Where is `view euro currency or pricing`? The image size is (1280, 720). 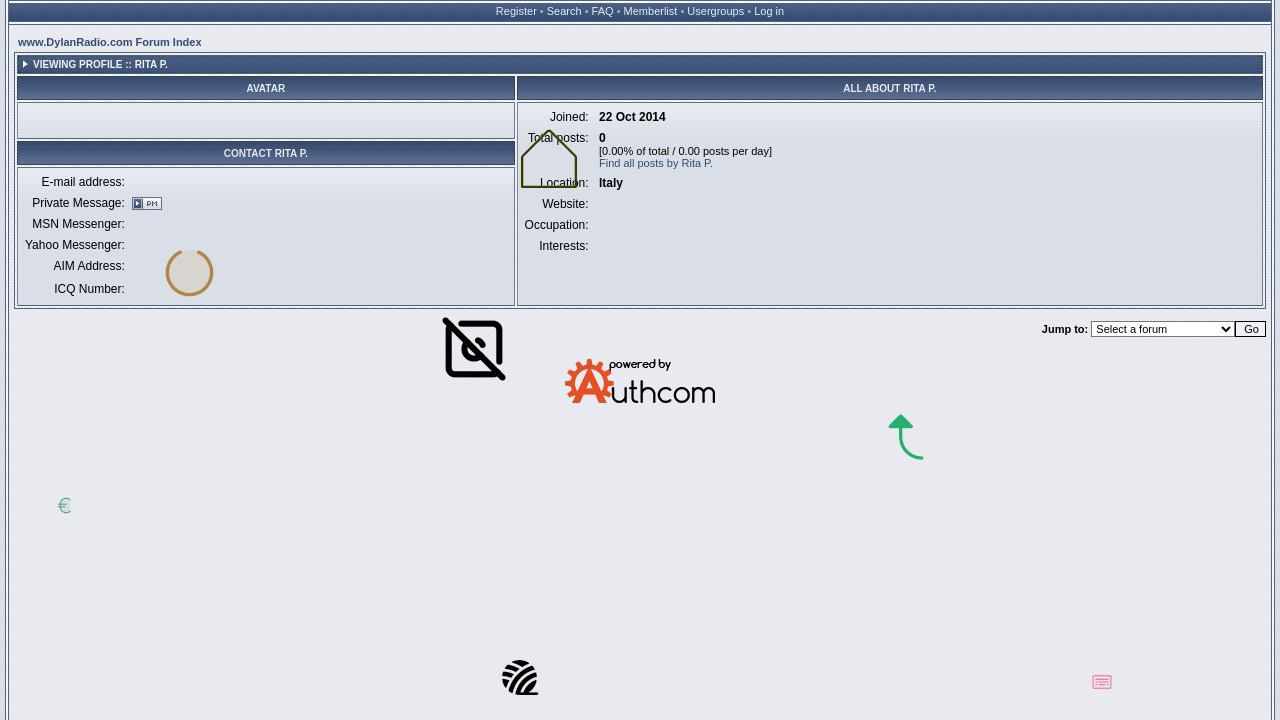 view euro currency or pricing is located at coordinates (65, 505).